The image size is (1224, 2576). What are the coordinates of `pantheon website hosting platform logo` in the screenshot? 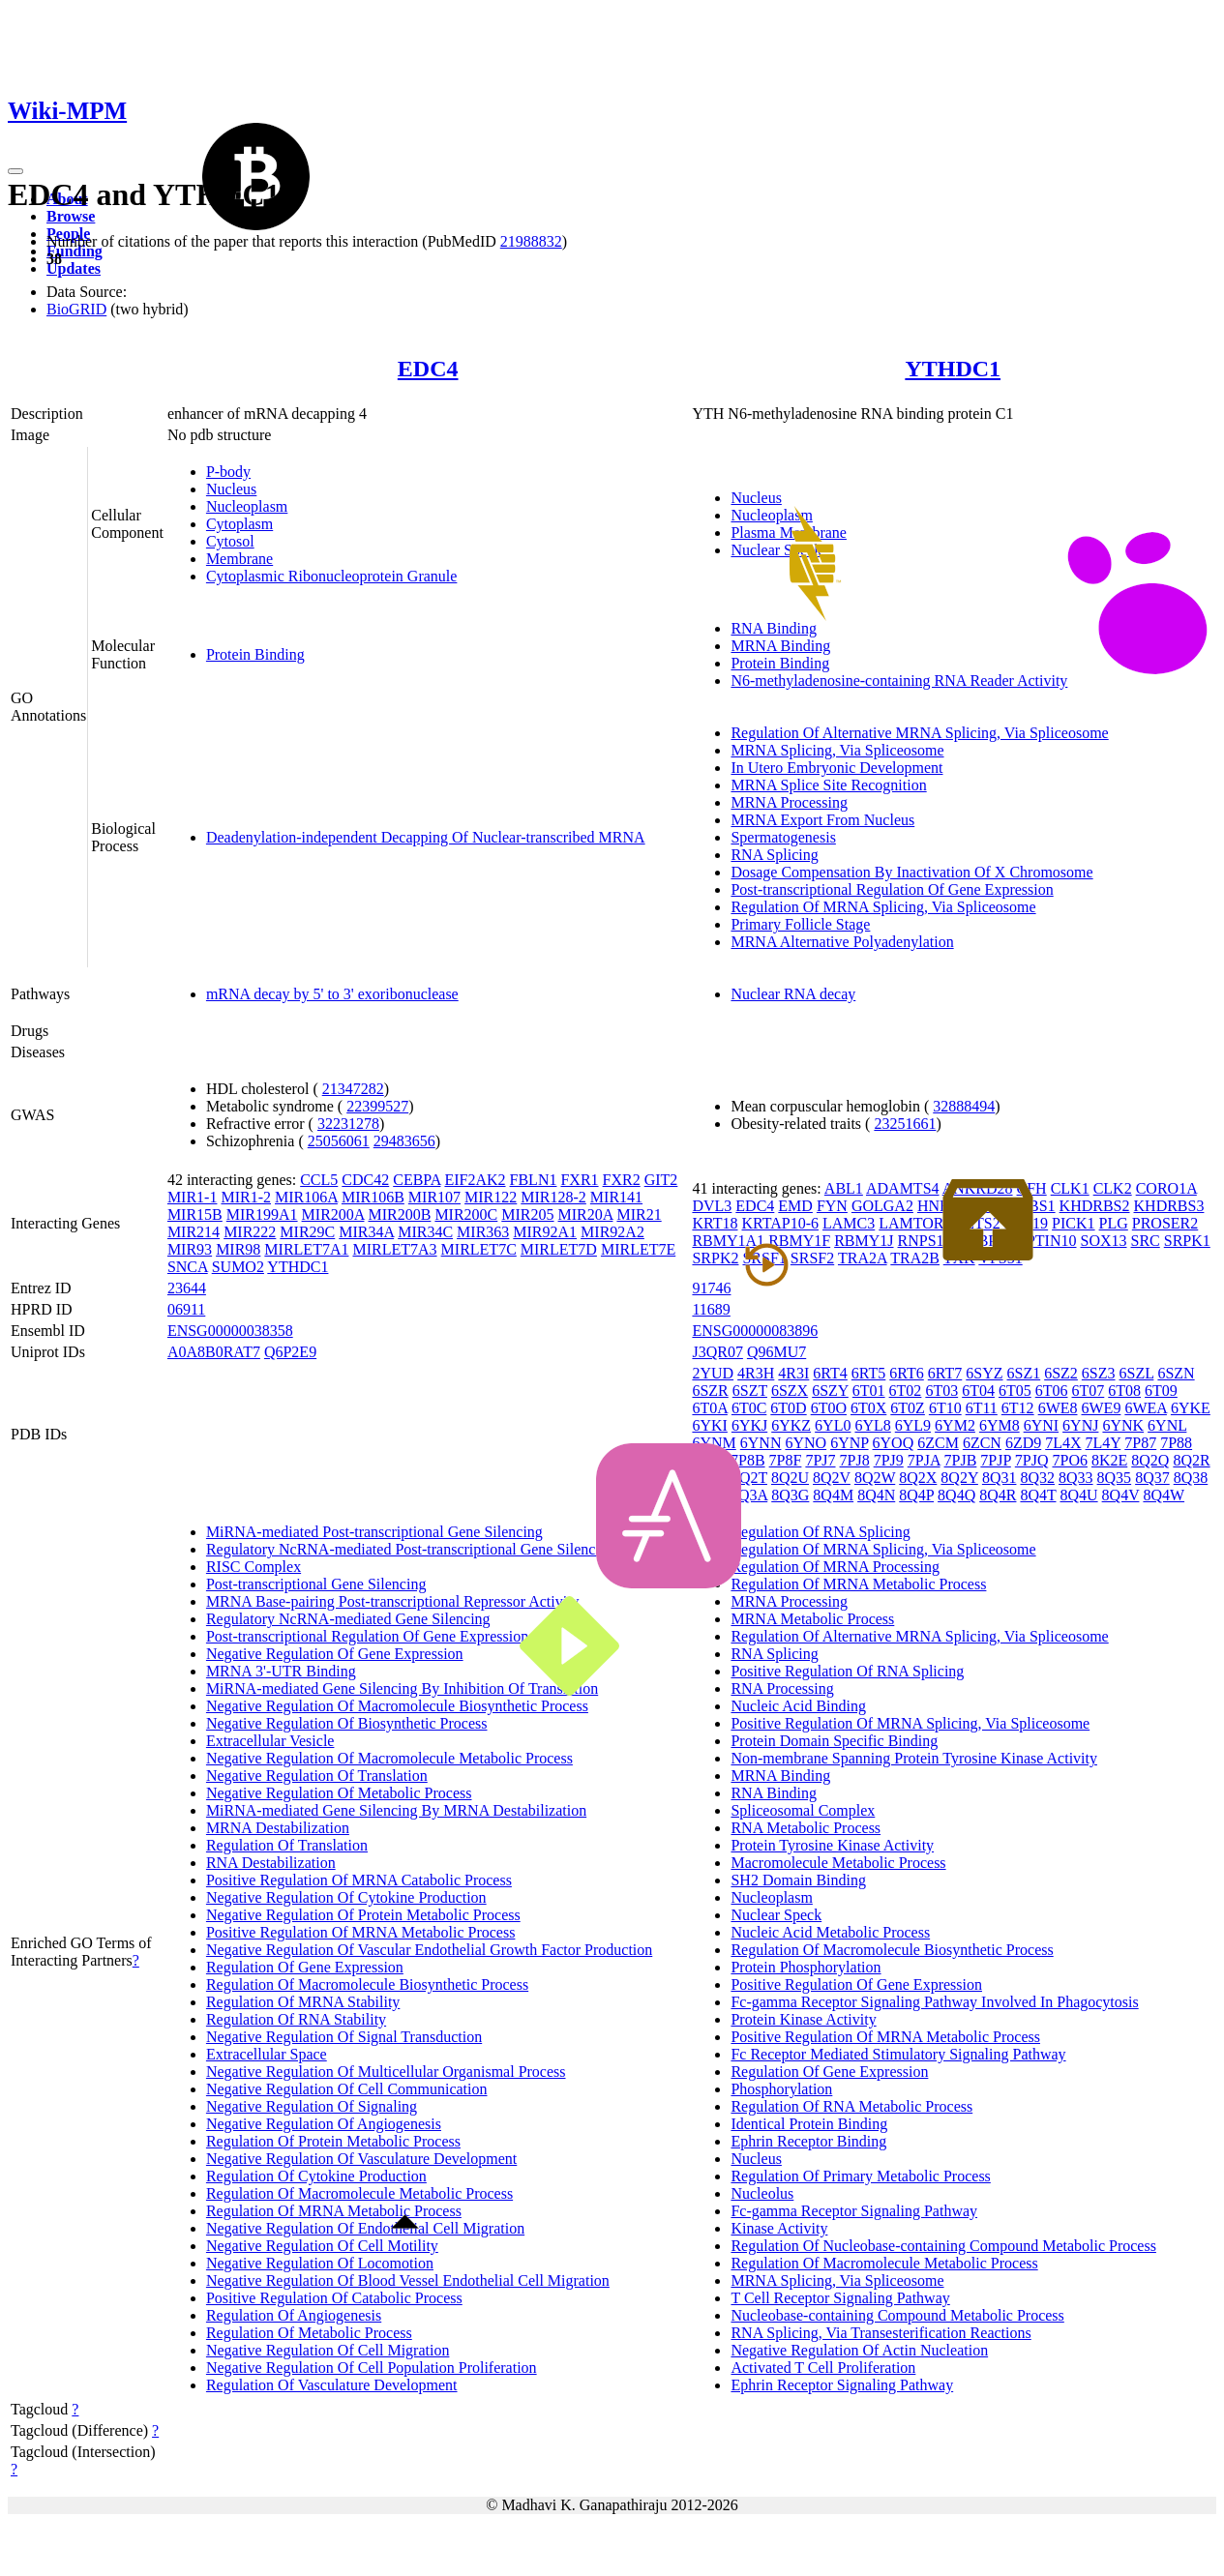 It's located at (815, 563).